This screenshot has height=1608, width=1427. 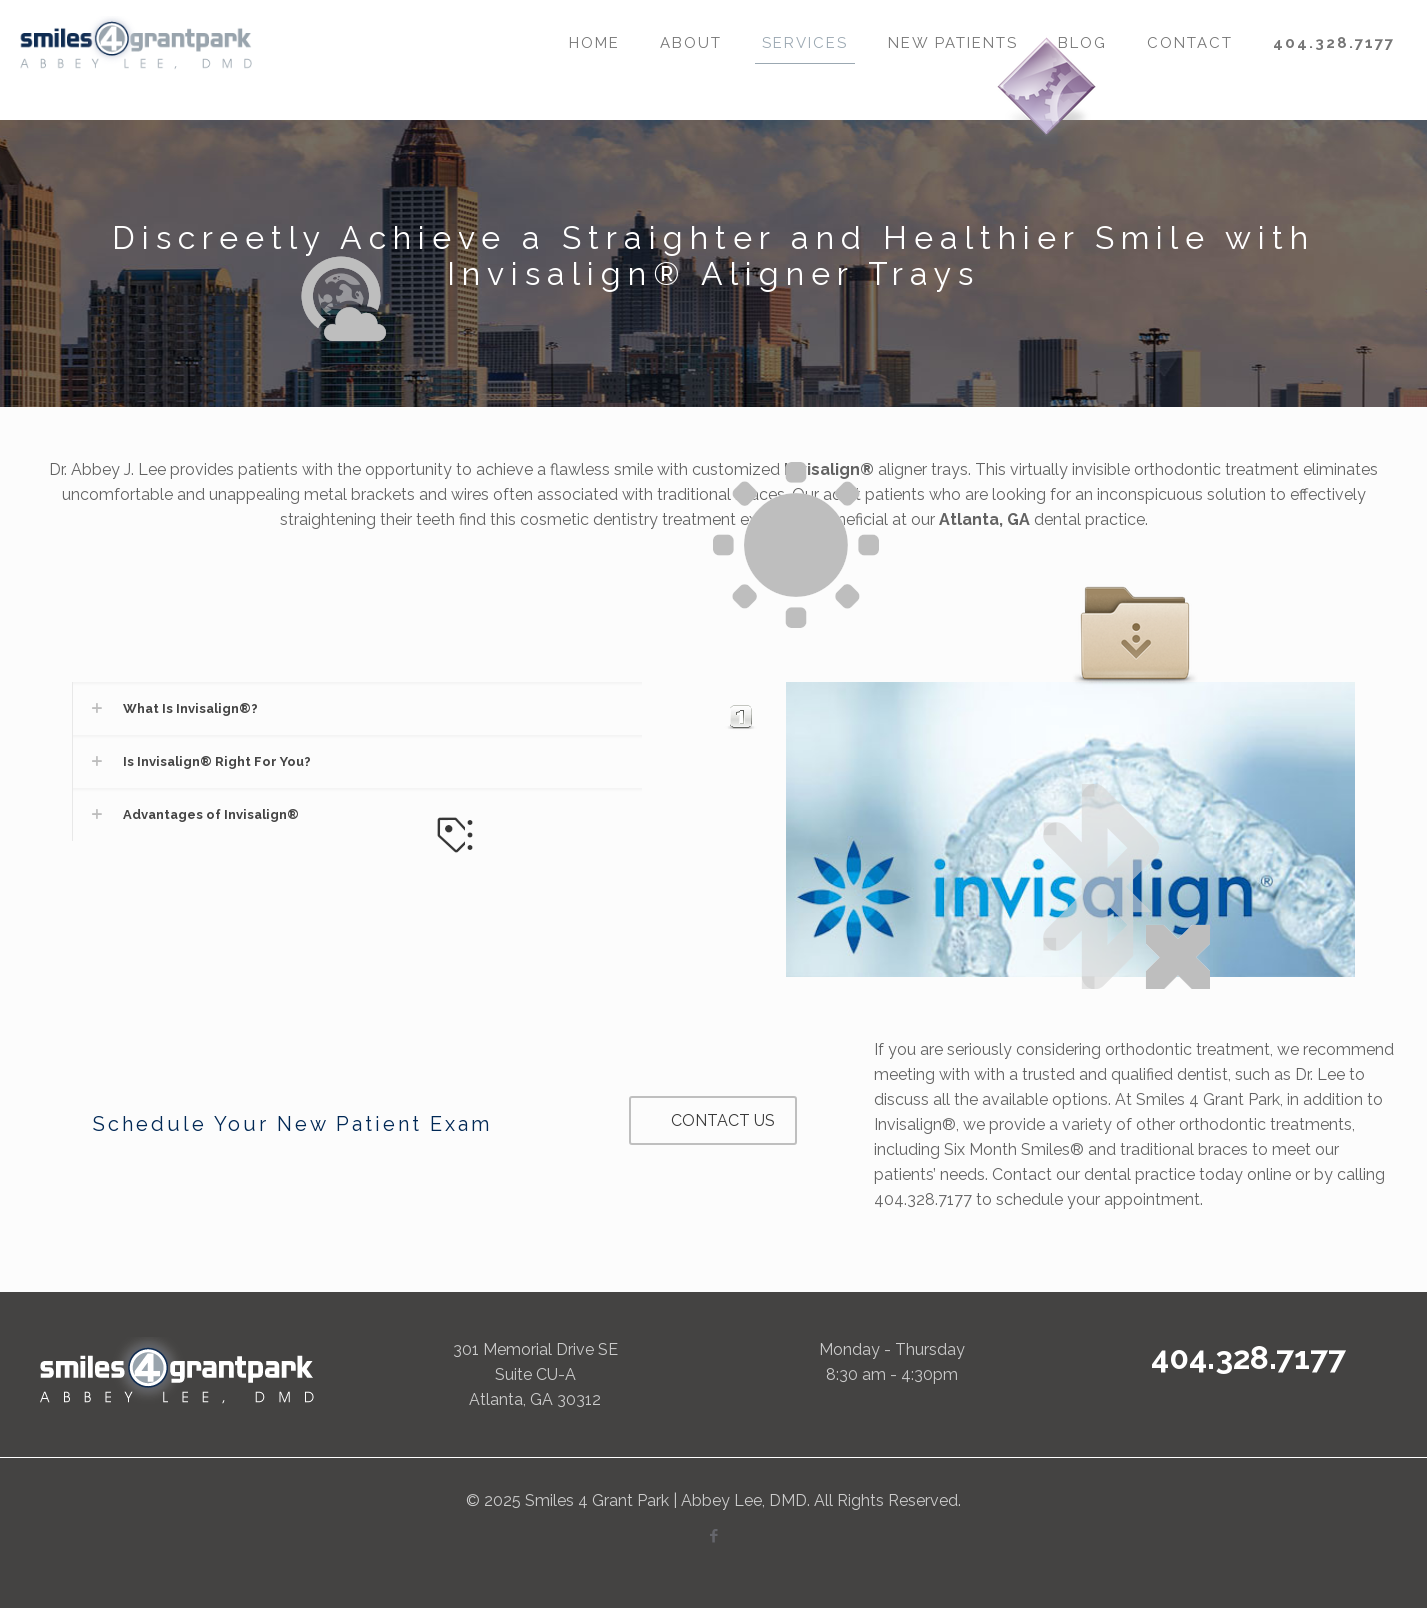 I want to click on indicates an executable program file, so click(x=1048, y=89).